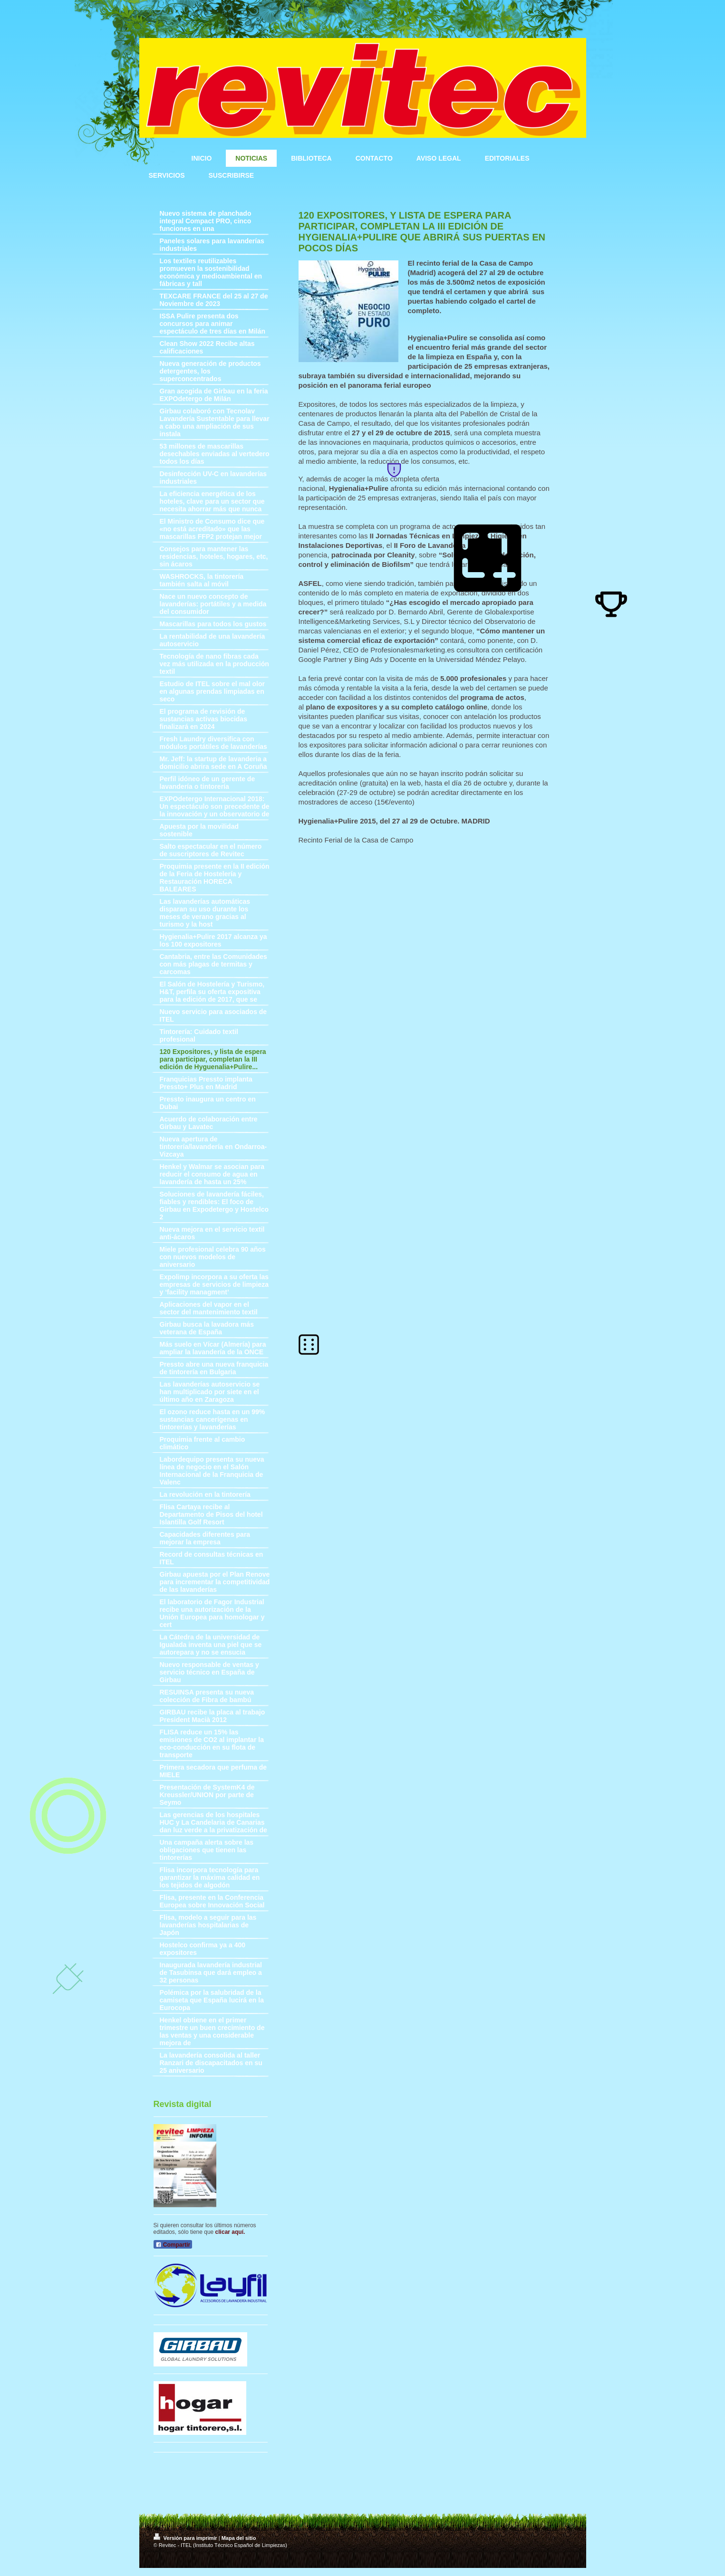 The width and height of the screenshot is (725, 2576). Describe the element at coordinates (611, 603) in the screenshot. I see `view achievements or awards` at that location.